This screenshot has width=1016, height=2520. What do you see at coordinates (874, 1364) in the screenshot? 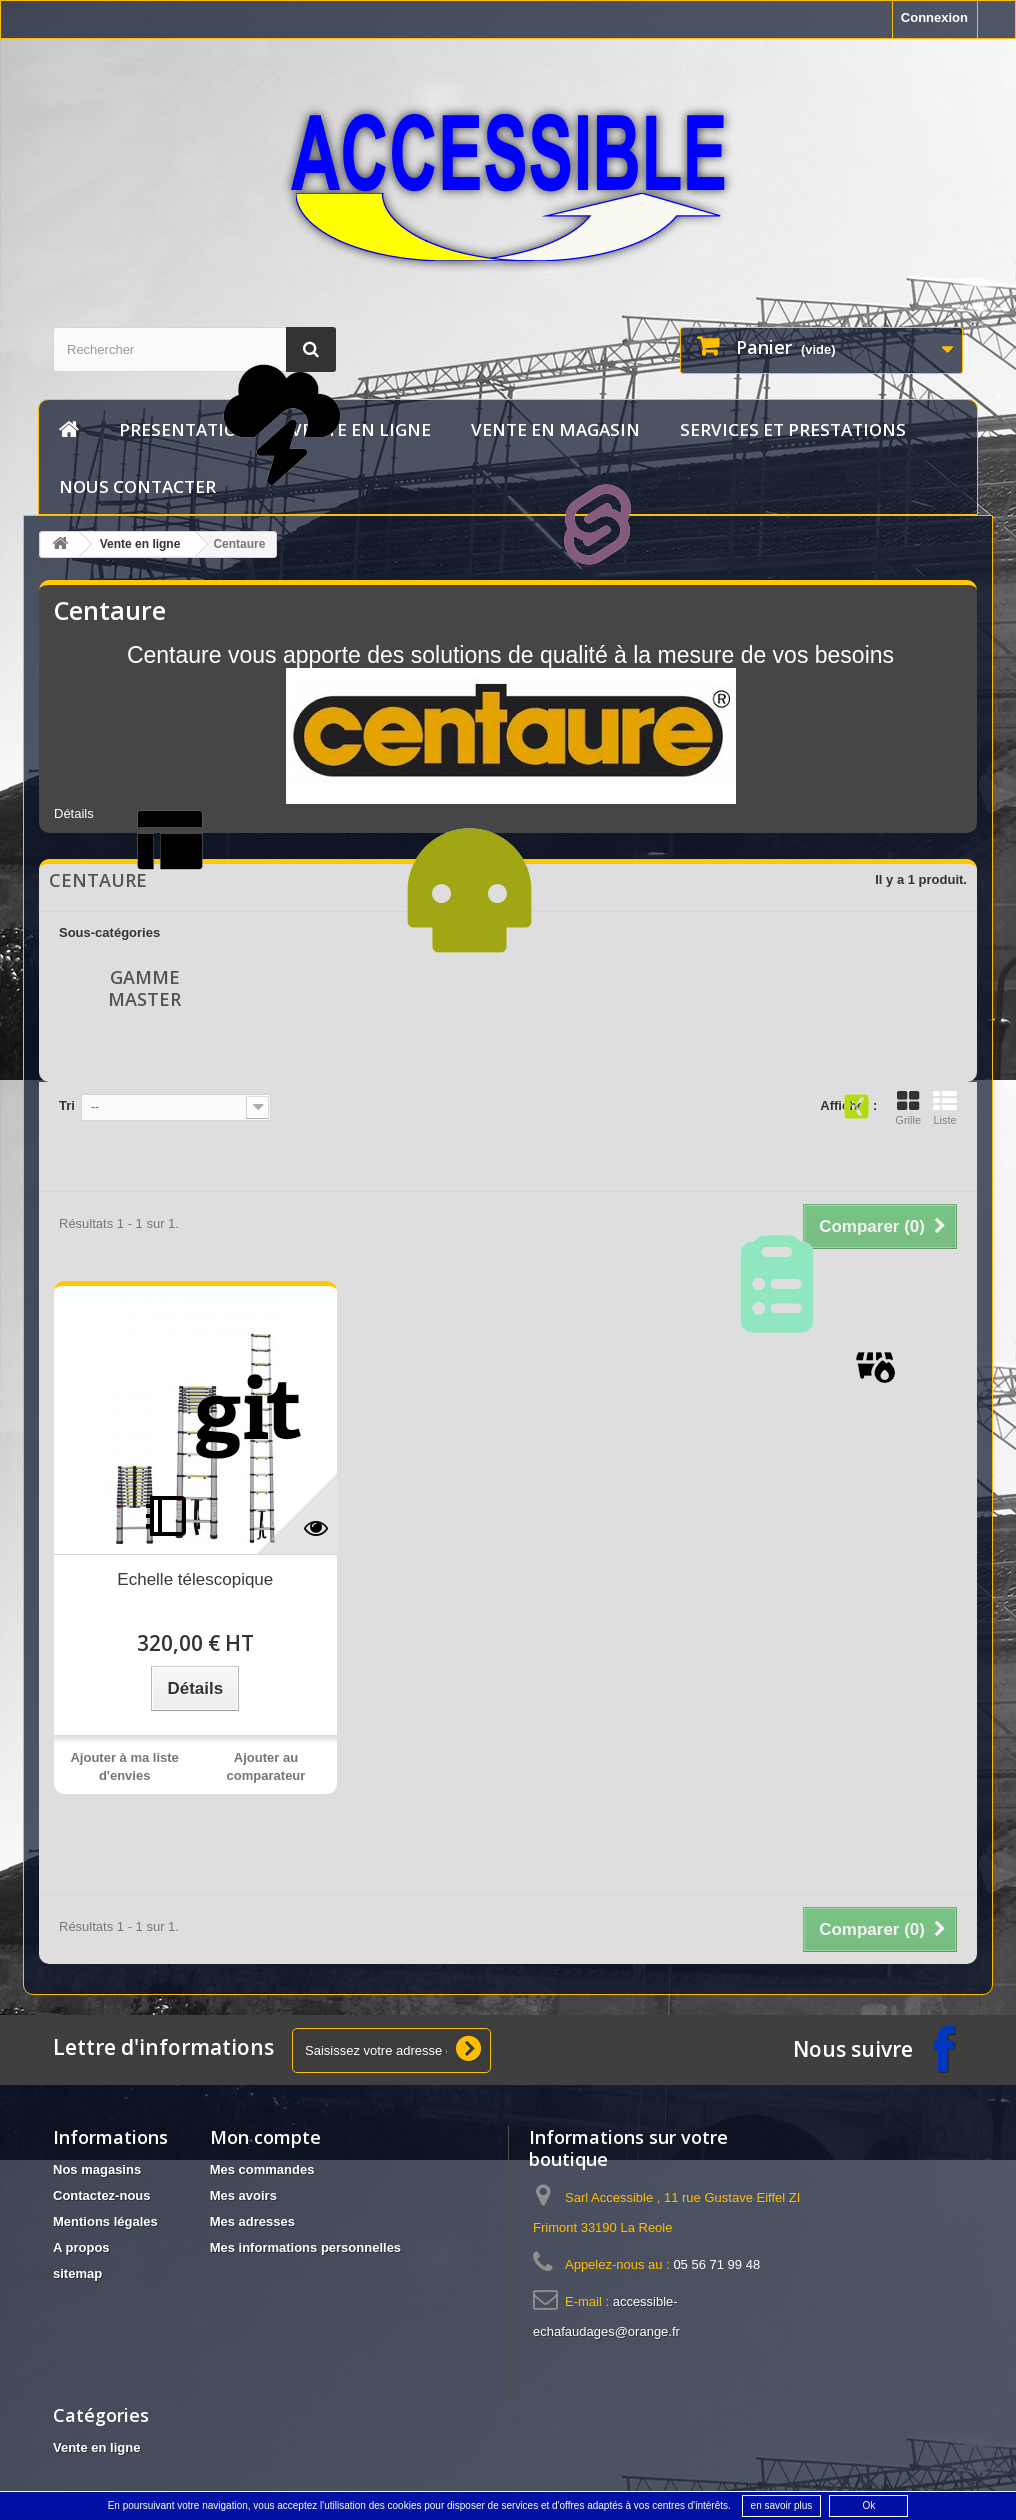
I see `indicates a critical system failure or disaster` at bounding box center [874, 1364].